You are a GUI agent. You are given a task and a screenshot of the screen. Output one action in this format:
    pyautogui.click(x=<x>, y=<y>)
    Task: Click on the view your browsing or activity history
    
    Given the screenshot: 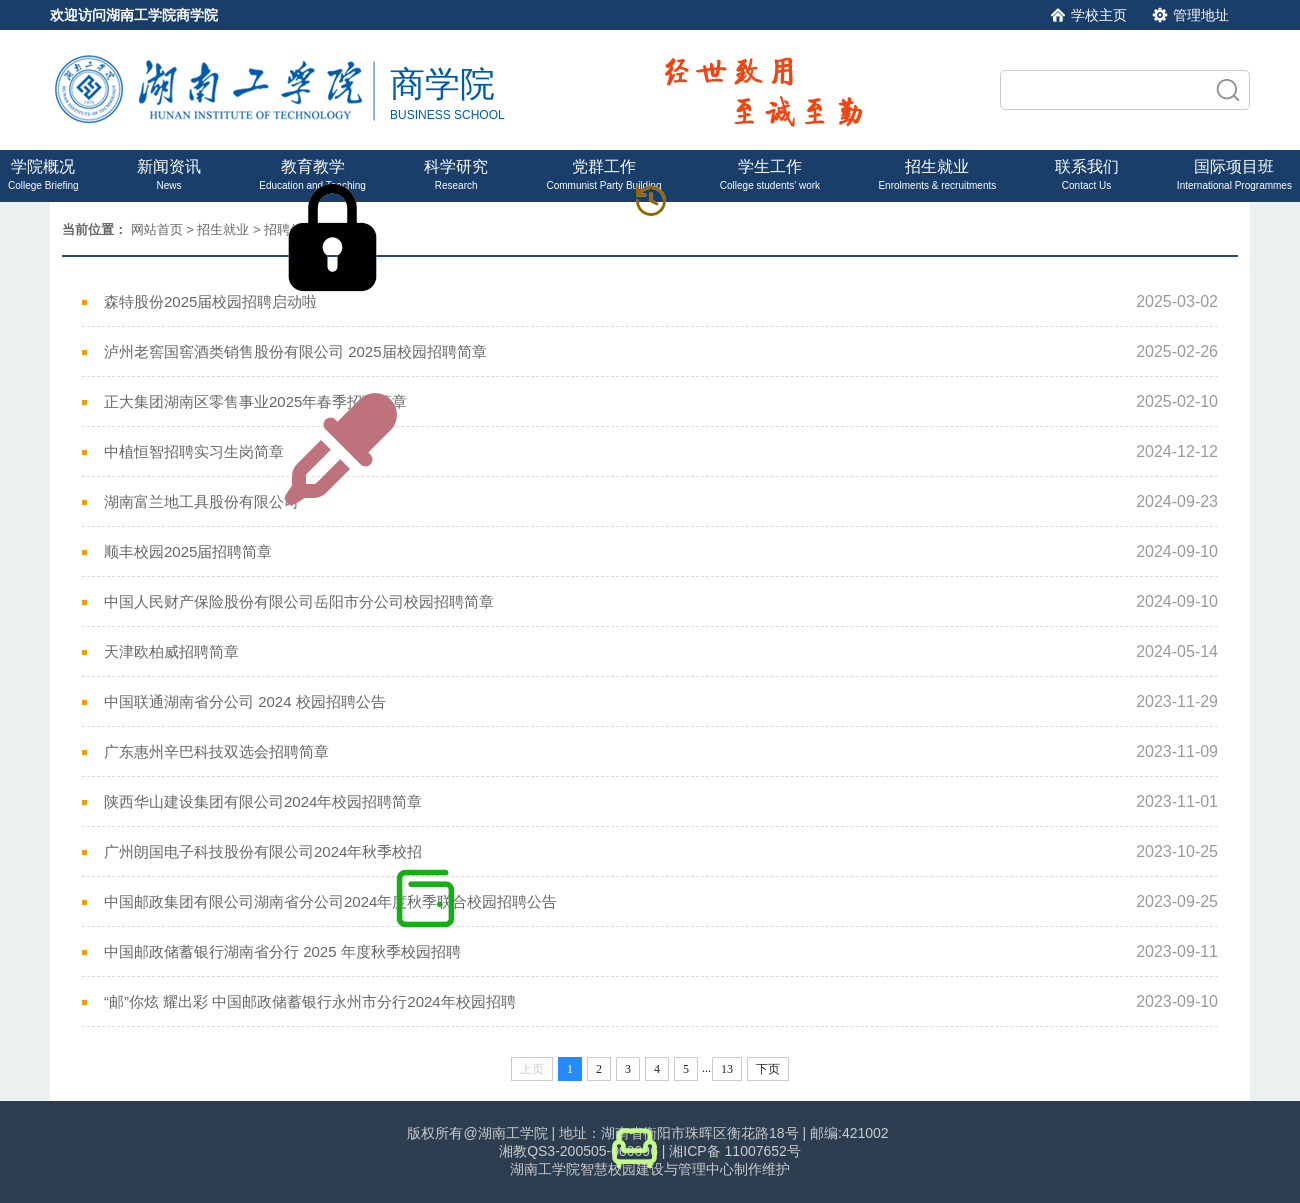 What is the action you would take?
    pyautogui.click(x=651, y=201)
    